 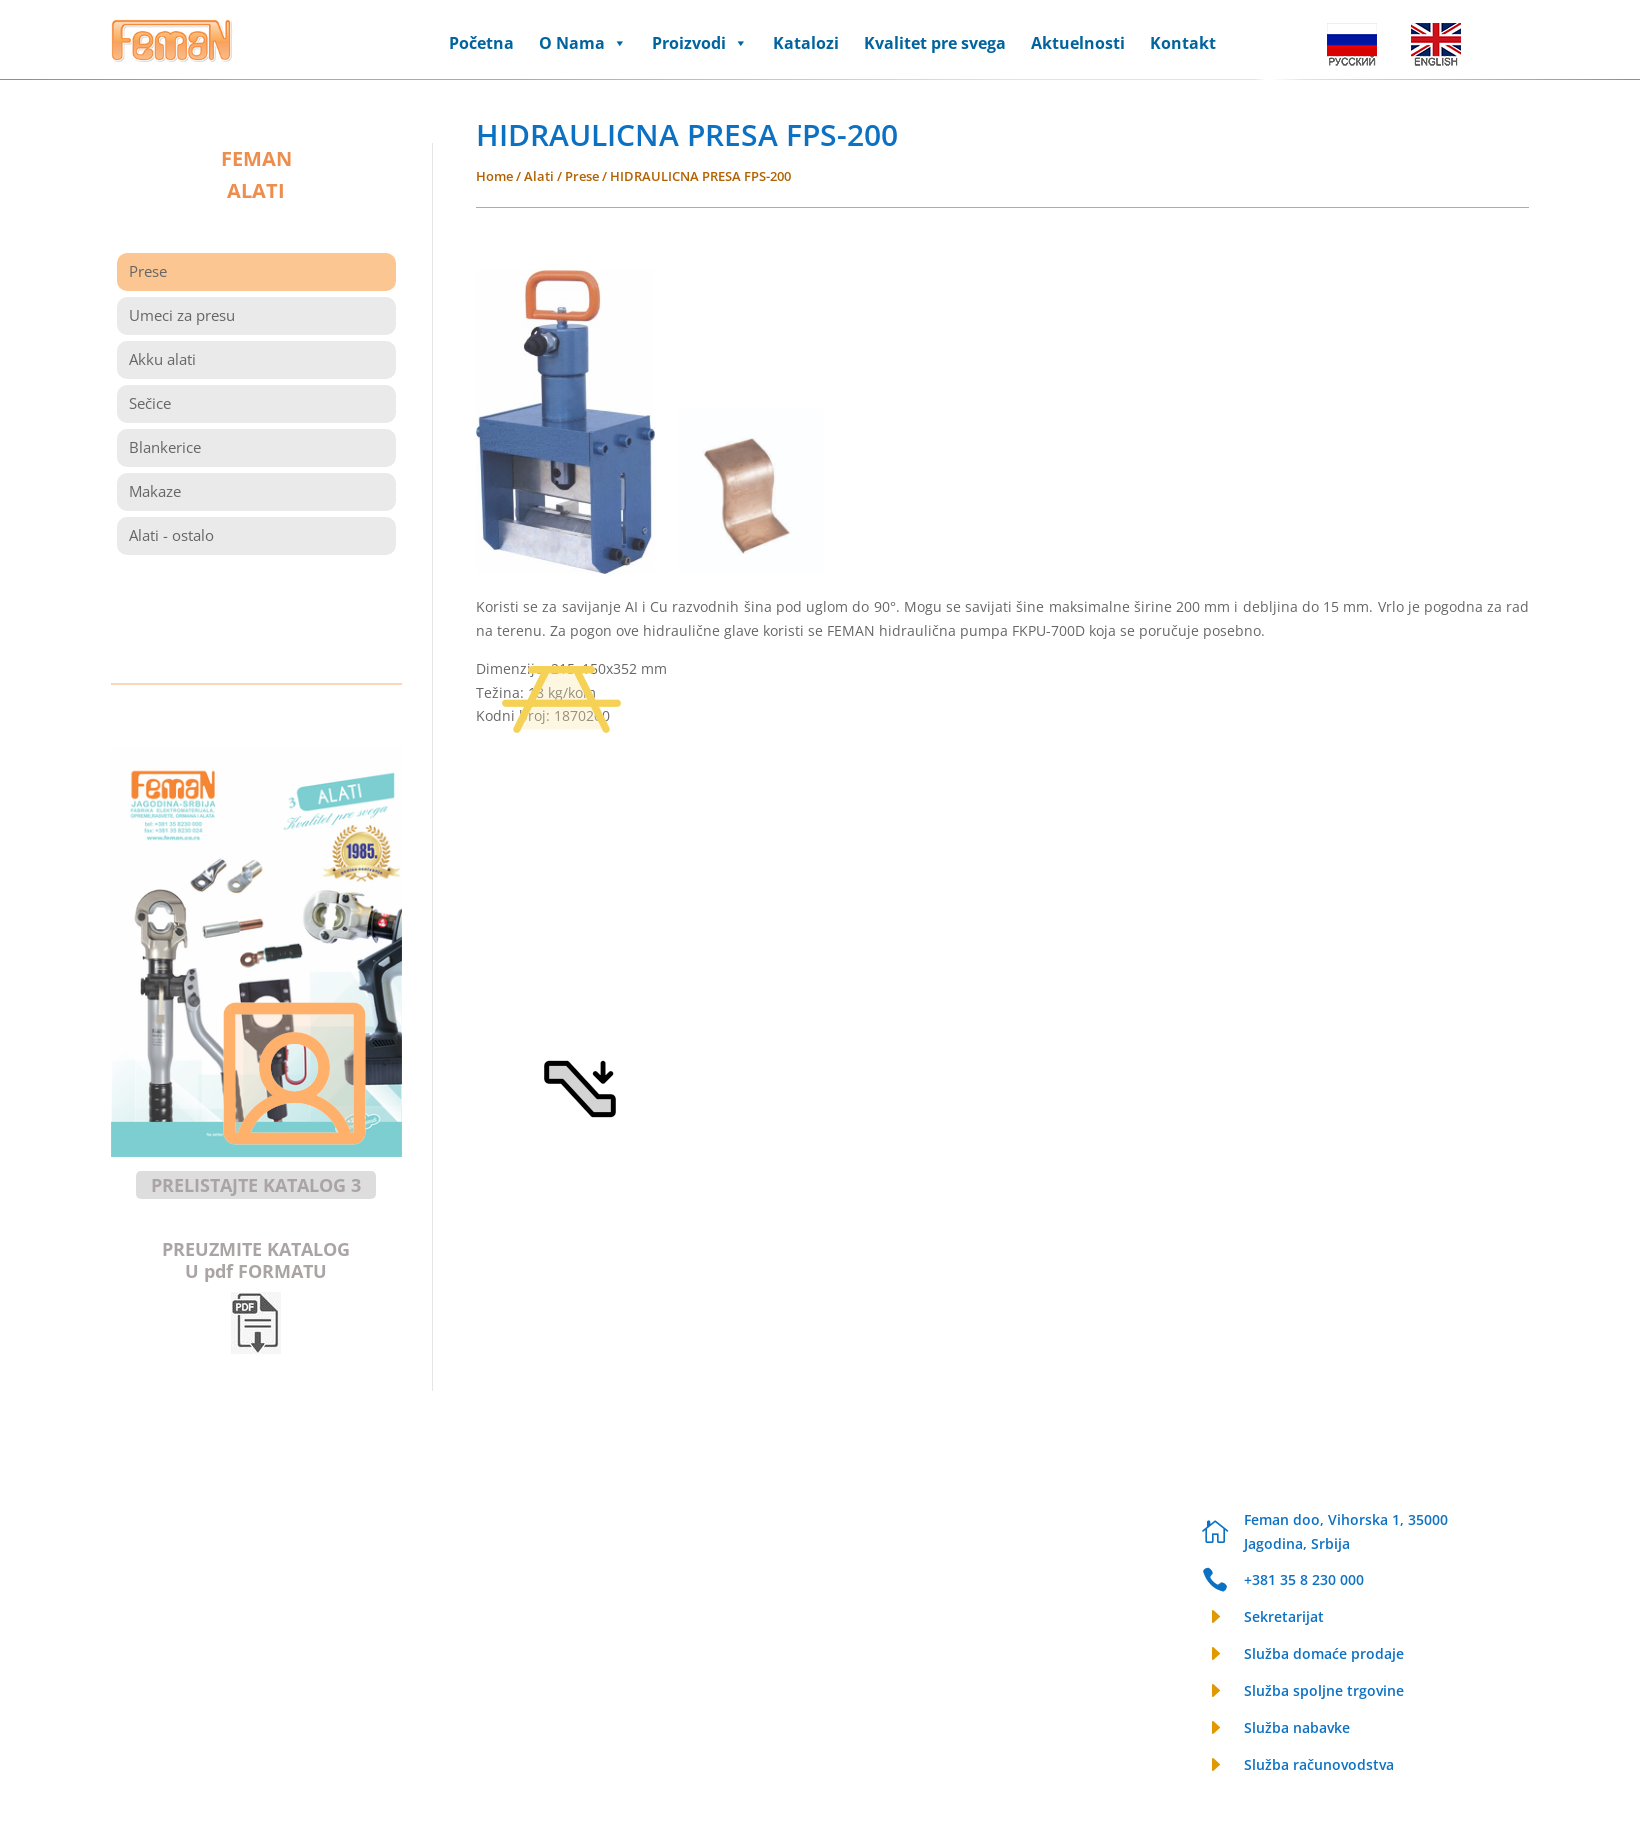 I want to click on find nearby picnic areas, so click(x=561, y=699).